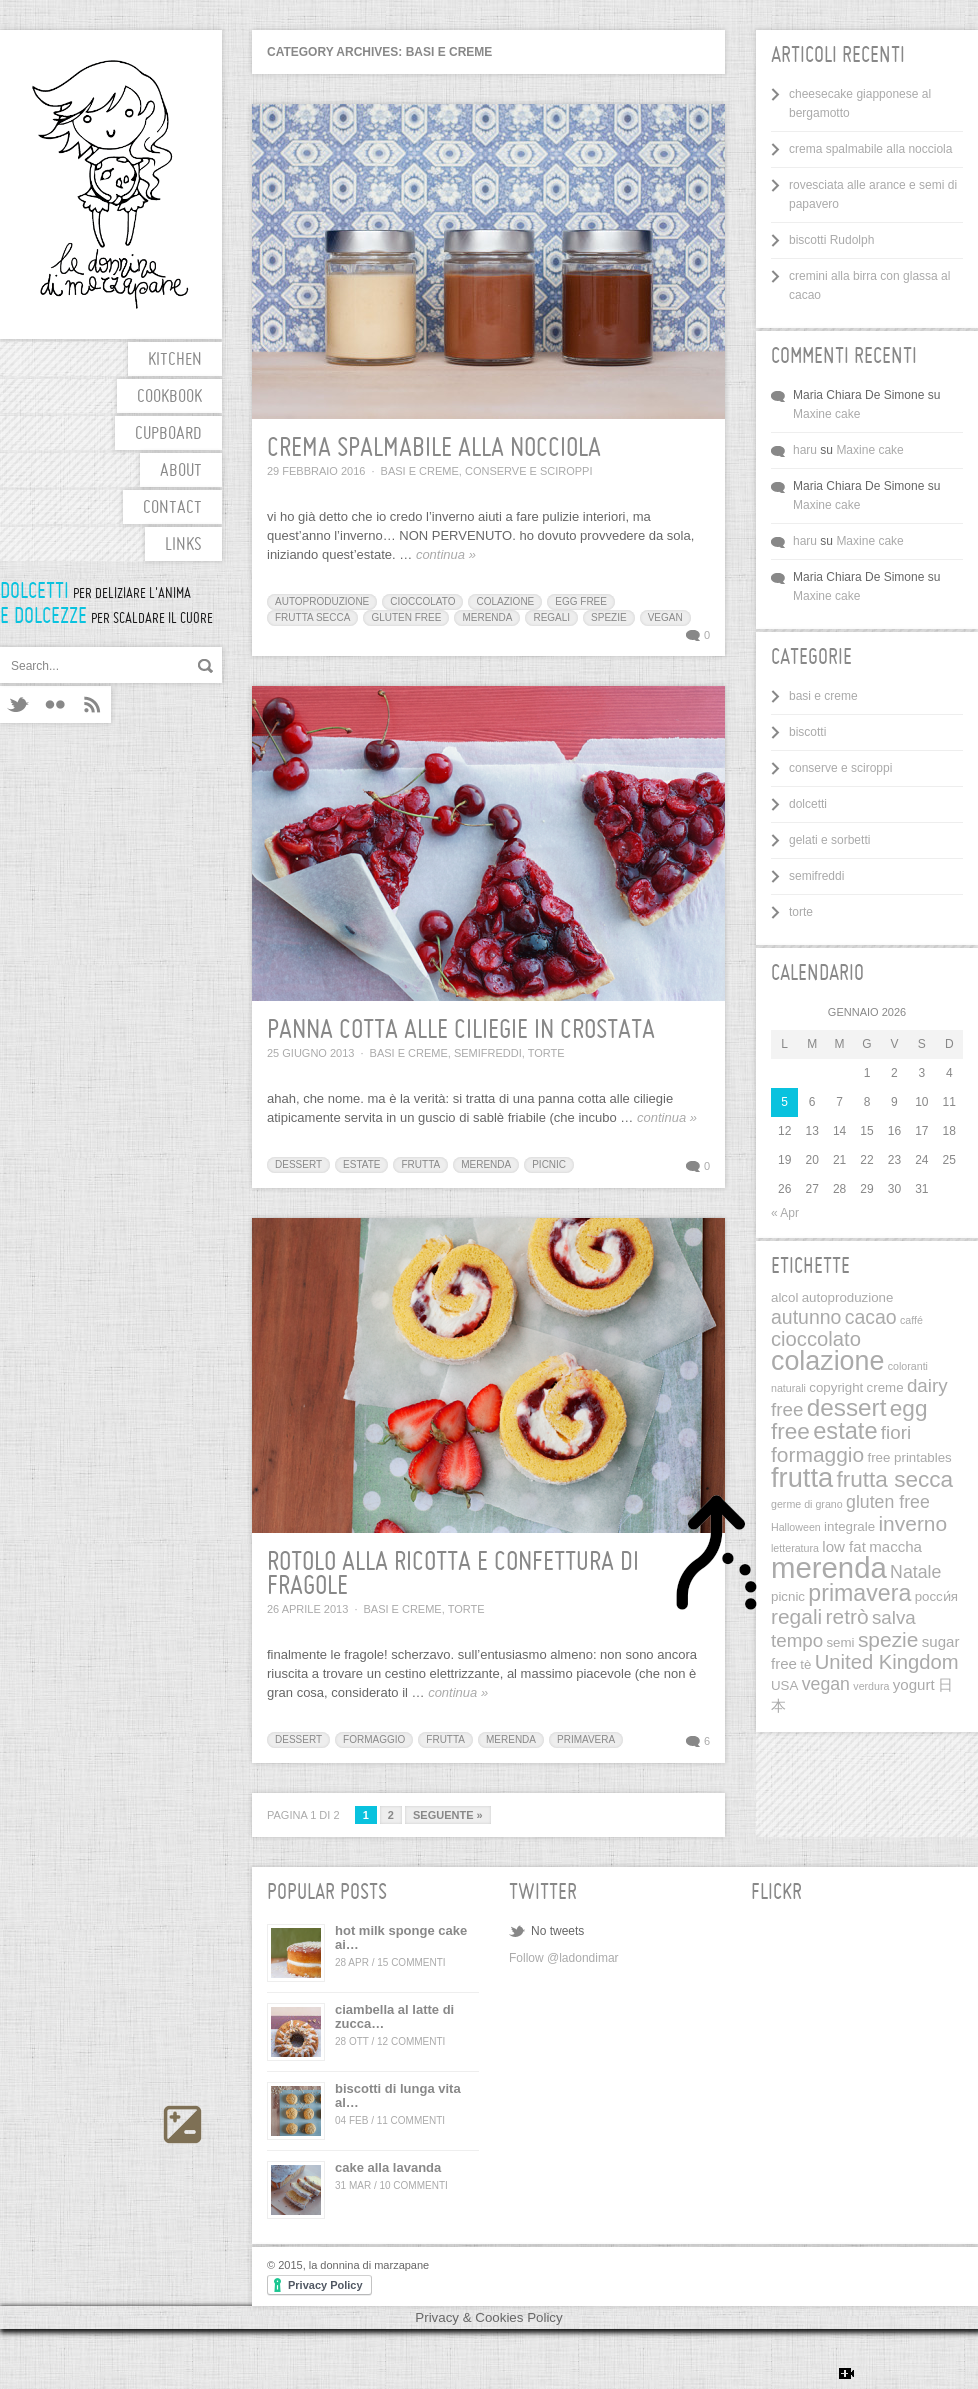 This screenshot has width=978, height=2389. I want to click on adjust photo exposure settings, so click(182, 2124).